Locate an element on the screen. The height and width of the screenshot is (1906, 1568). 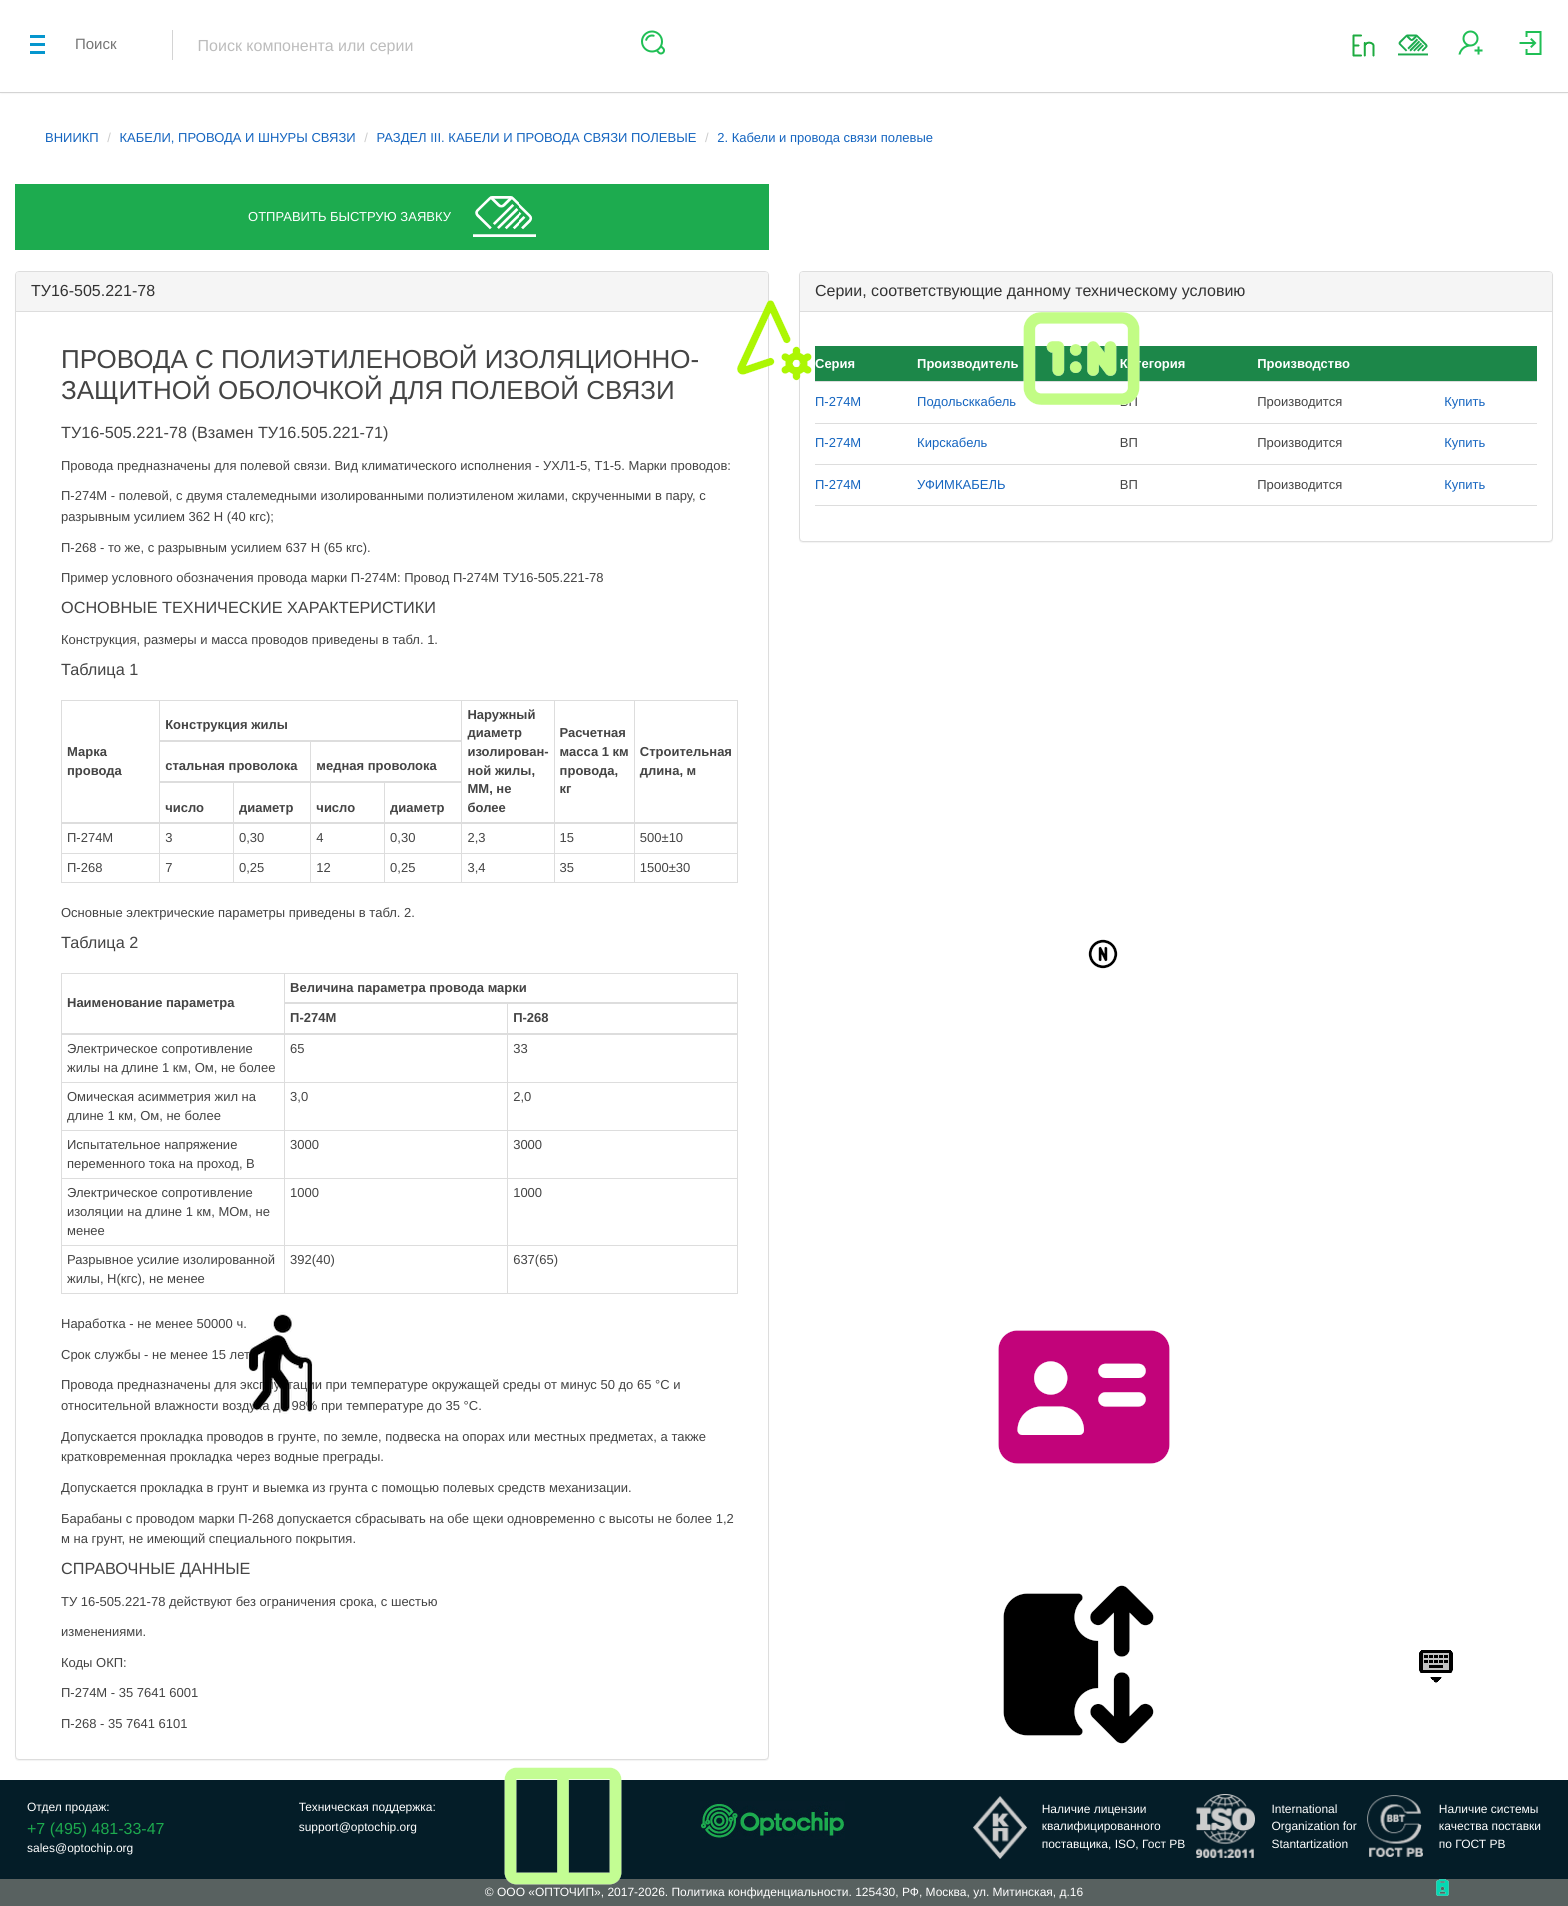
indicates a one-to-many database relationship is located at coordinates (1081, 358).